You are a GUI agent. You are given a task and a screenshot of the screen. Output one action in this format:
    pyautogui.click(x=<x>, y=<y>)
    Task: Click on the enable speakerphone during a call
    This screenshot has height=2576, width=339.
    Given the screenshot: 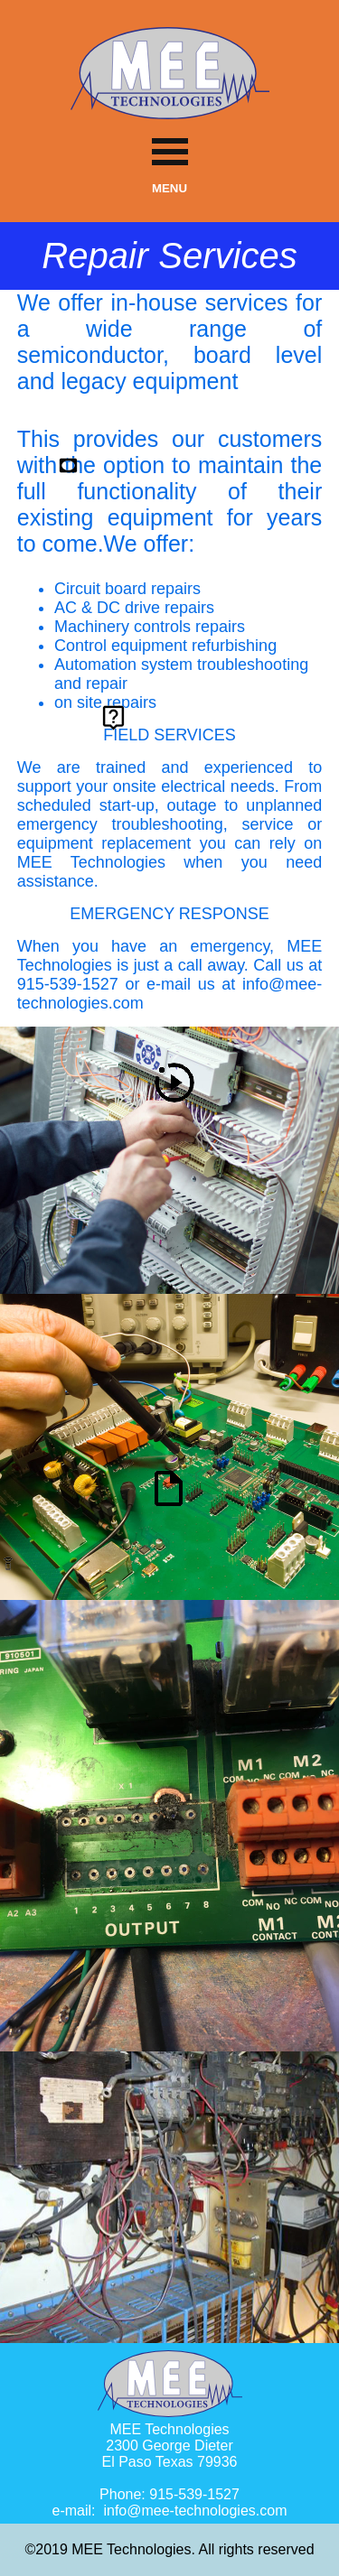 What is the action you would take?
    pyautogui.click(x=8, y=1564)
    